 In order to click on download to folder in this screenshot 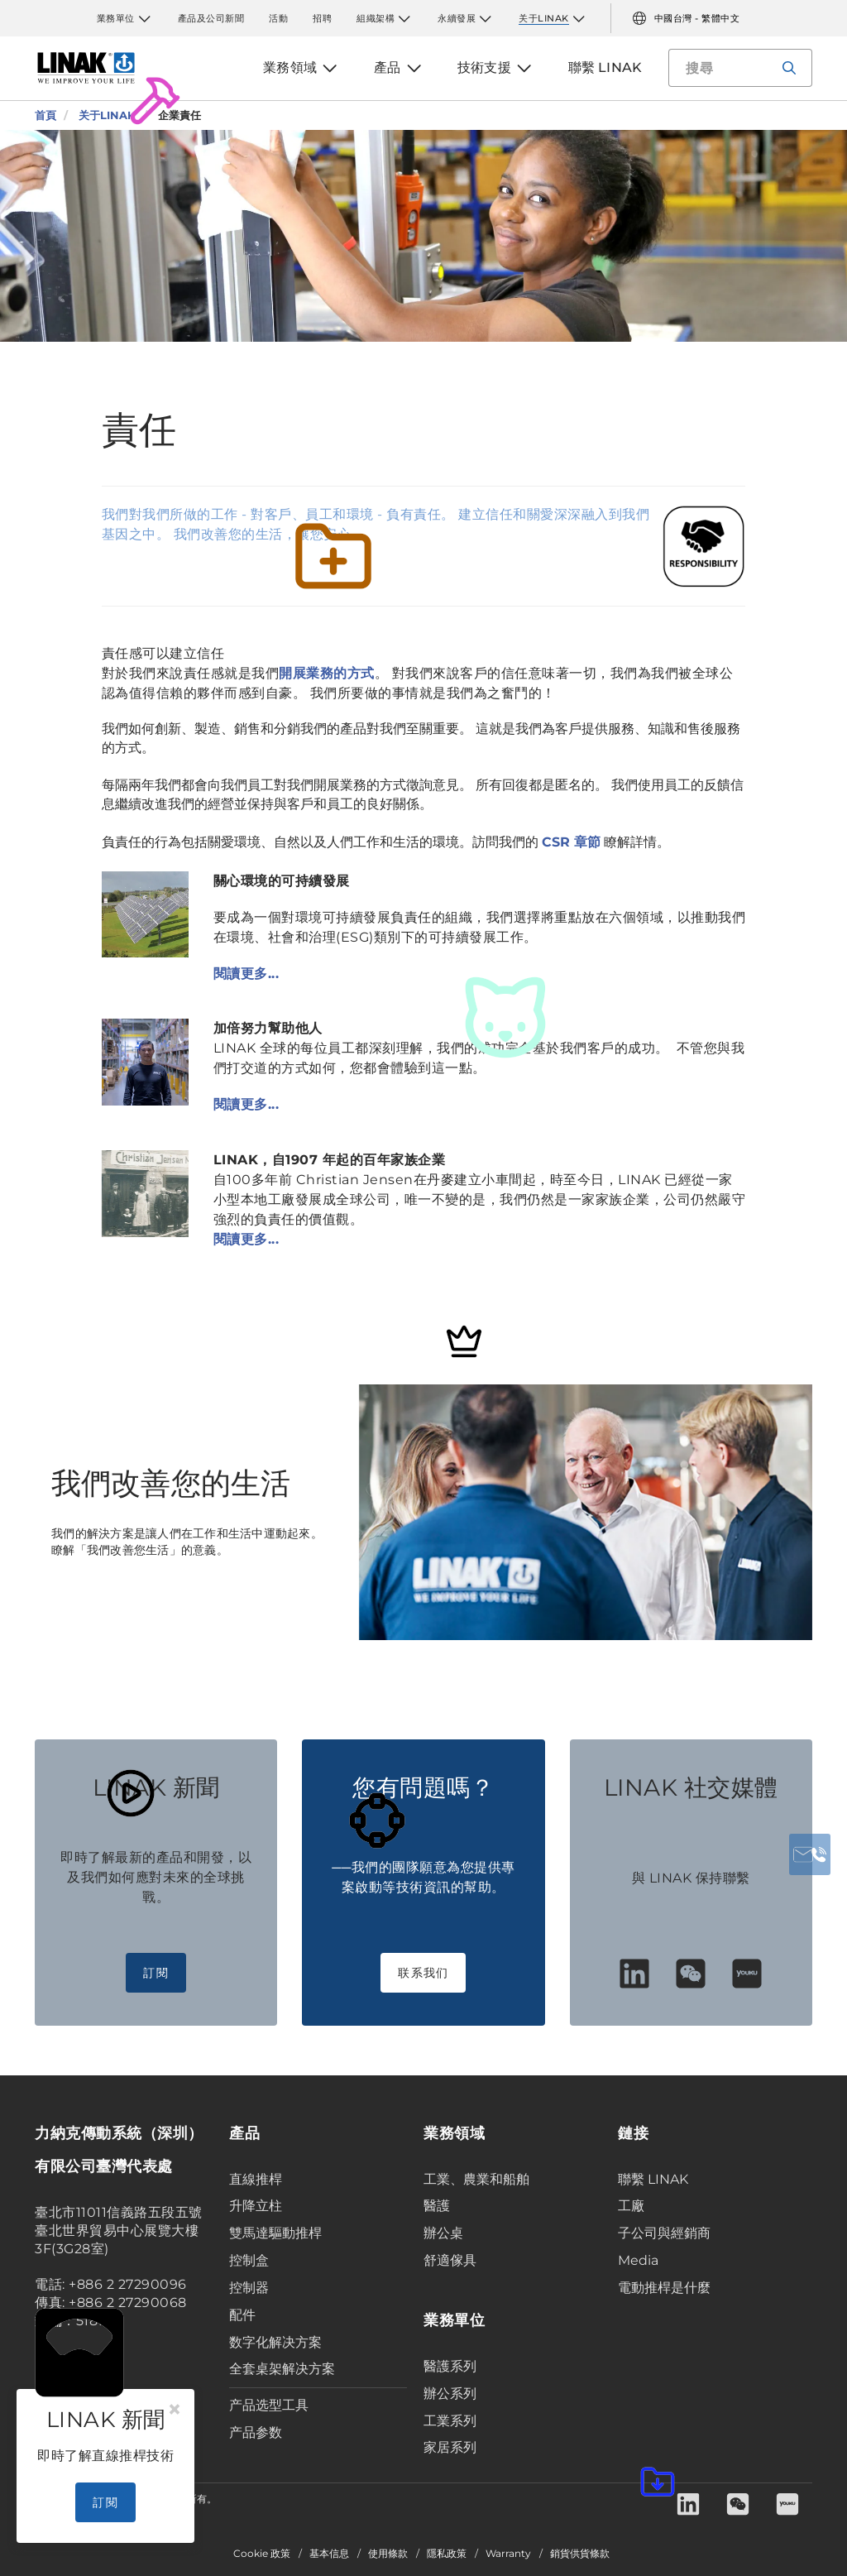, I will do `click(658, 2482)`.